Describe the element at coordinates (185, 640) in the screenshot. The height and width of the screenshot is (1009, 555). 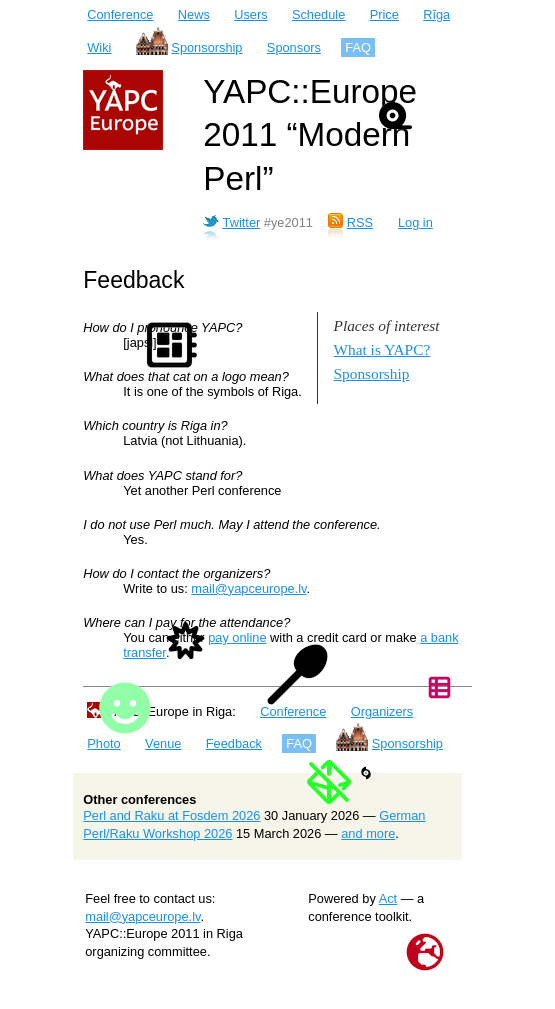
I see `represents the Bahá'í faith symbol` at that location.